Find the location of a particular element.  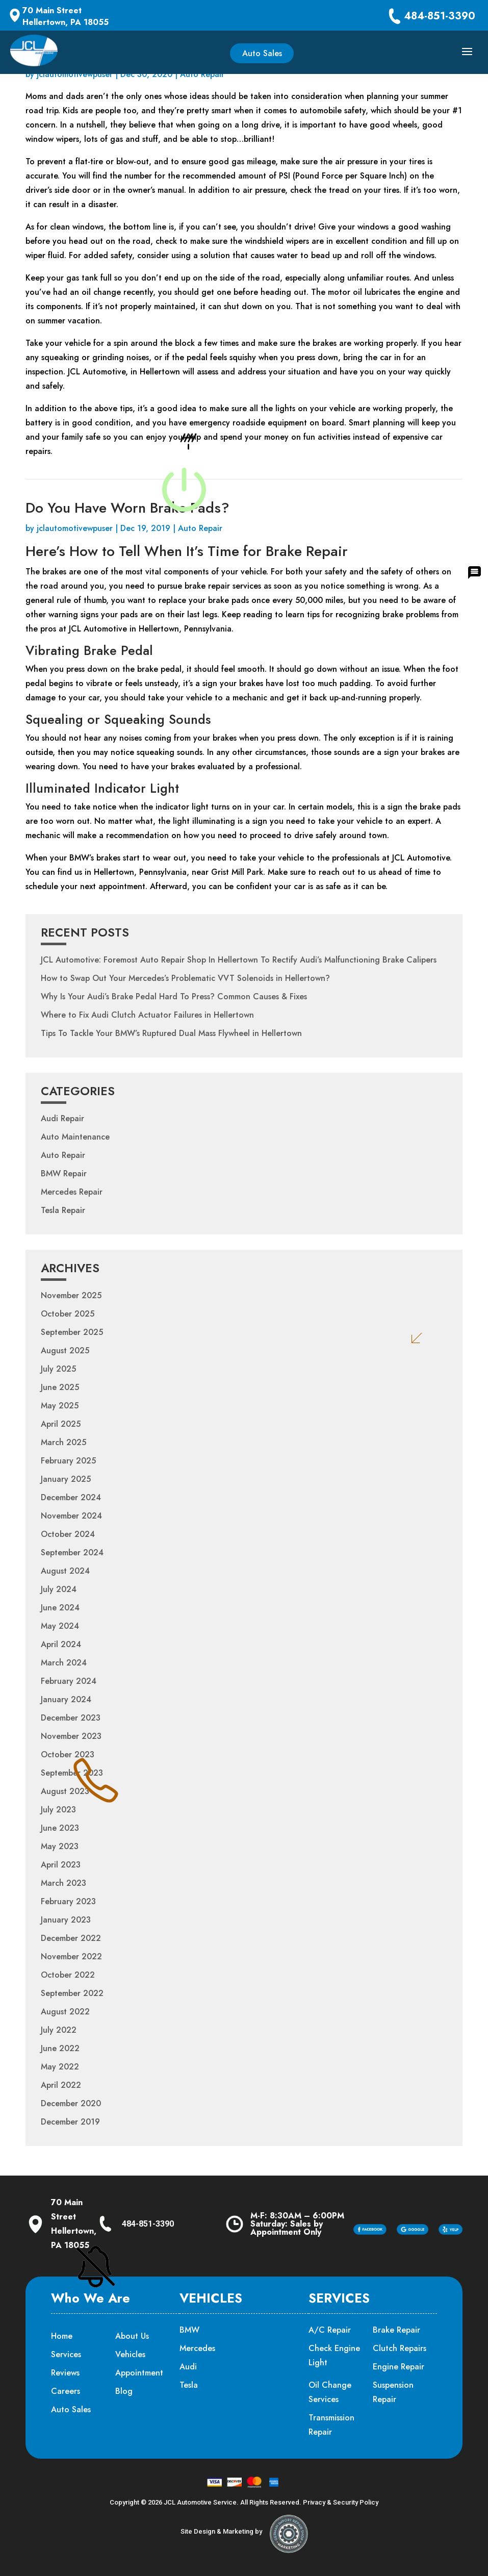

open messaging or chat is located at coordinates (474, 572).